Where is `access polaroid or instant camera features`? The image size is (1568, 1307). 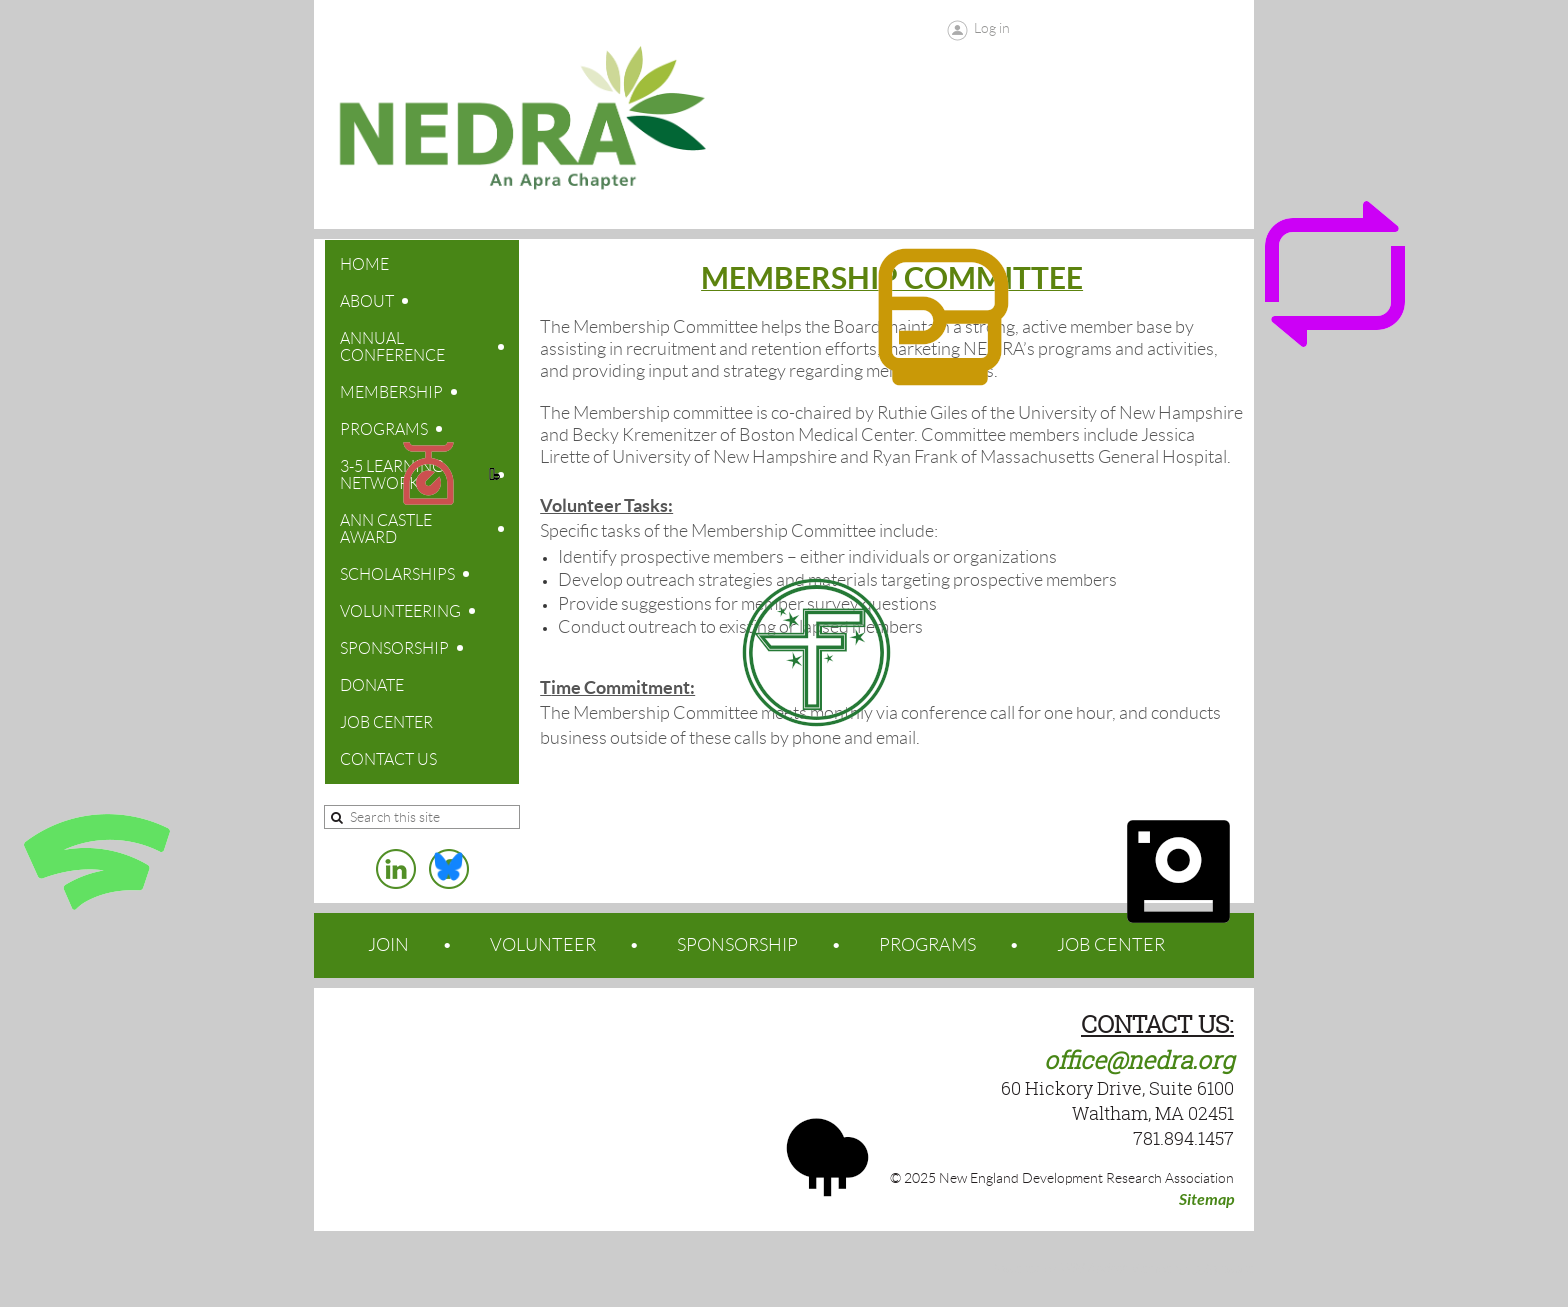
access polaroid or instant camera features is located at coordinates (1178, 871).